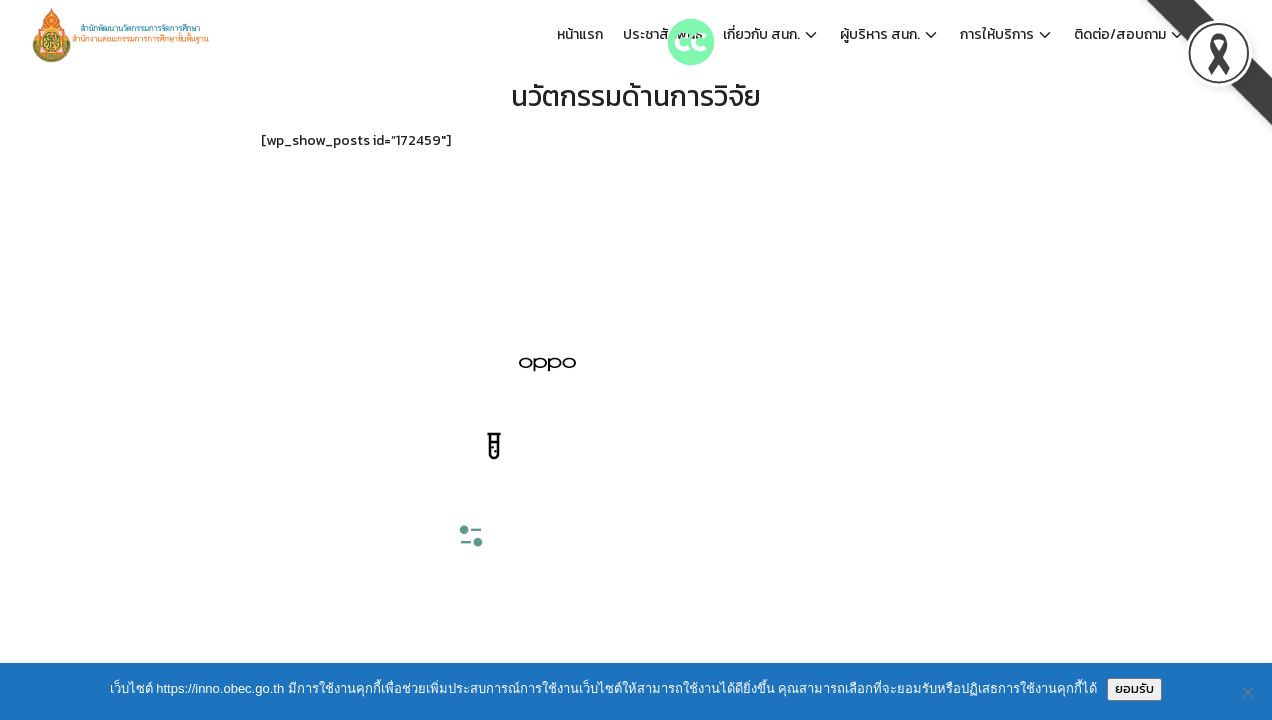 This screenshot has width=1272, height=720. What do you see at coordinates (494, 446) in the screenshot?
I see `access lab results or test data` at bounding box center [494, 446].